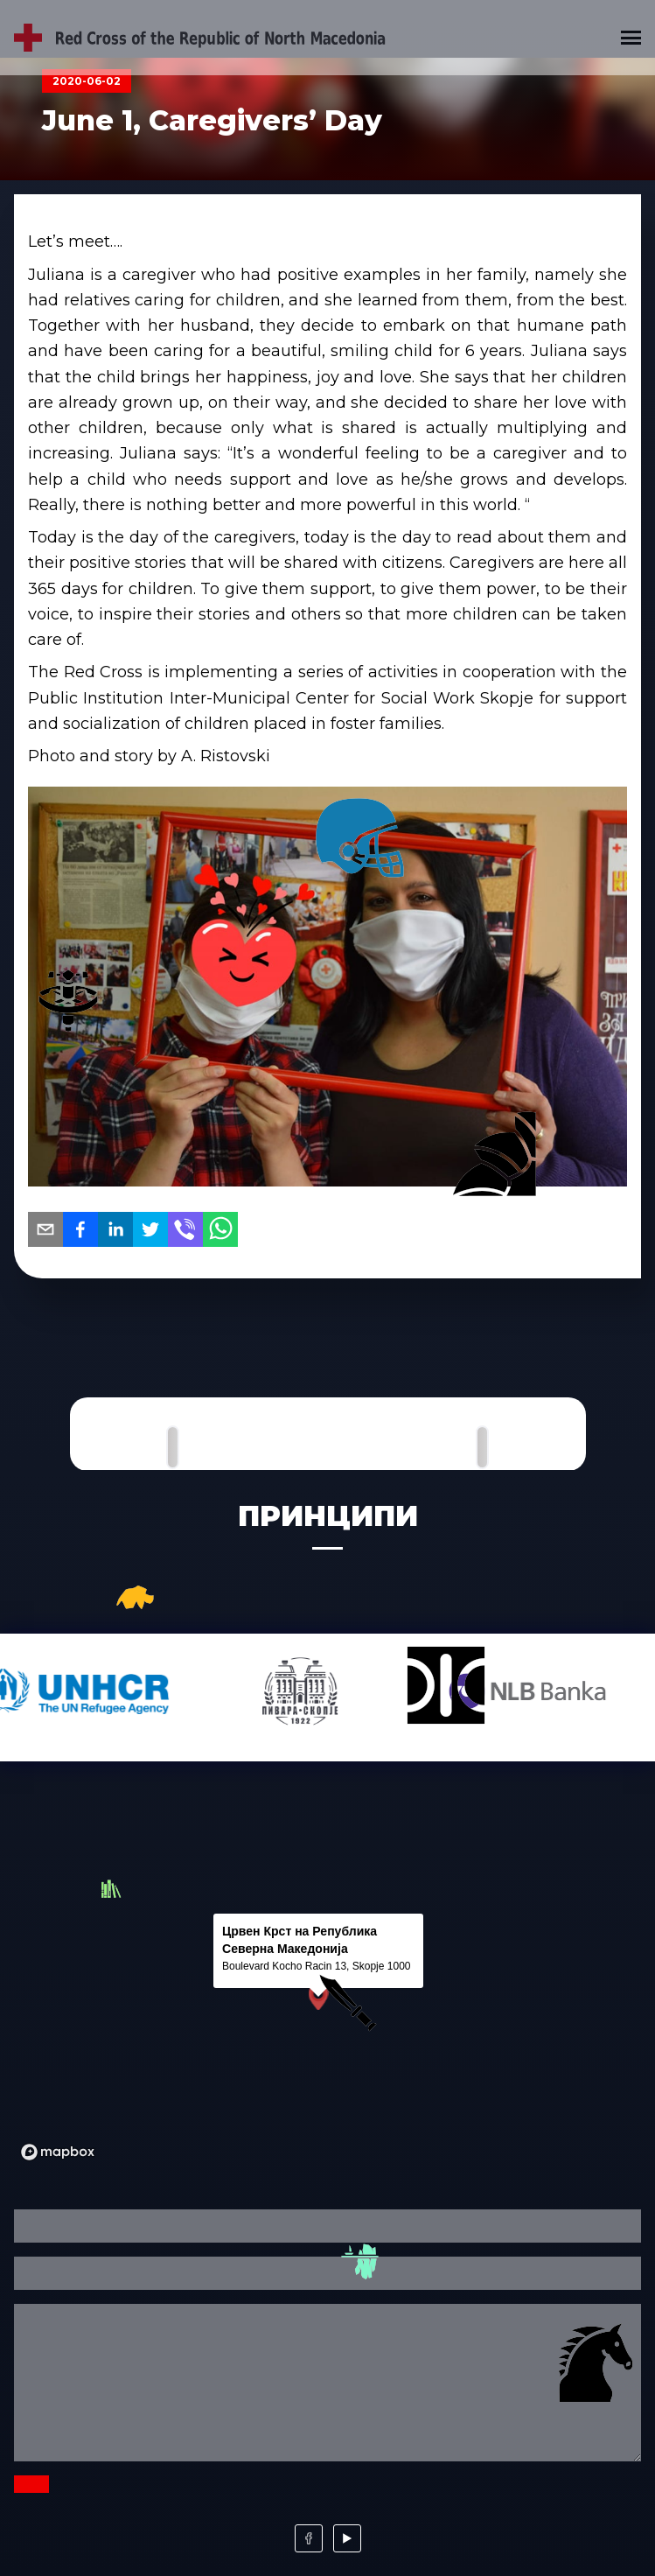 This screenshot has width=655, height=2576. I want to click on select switzerland as country or region, so click(135, 1597).